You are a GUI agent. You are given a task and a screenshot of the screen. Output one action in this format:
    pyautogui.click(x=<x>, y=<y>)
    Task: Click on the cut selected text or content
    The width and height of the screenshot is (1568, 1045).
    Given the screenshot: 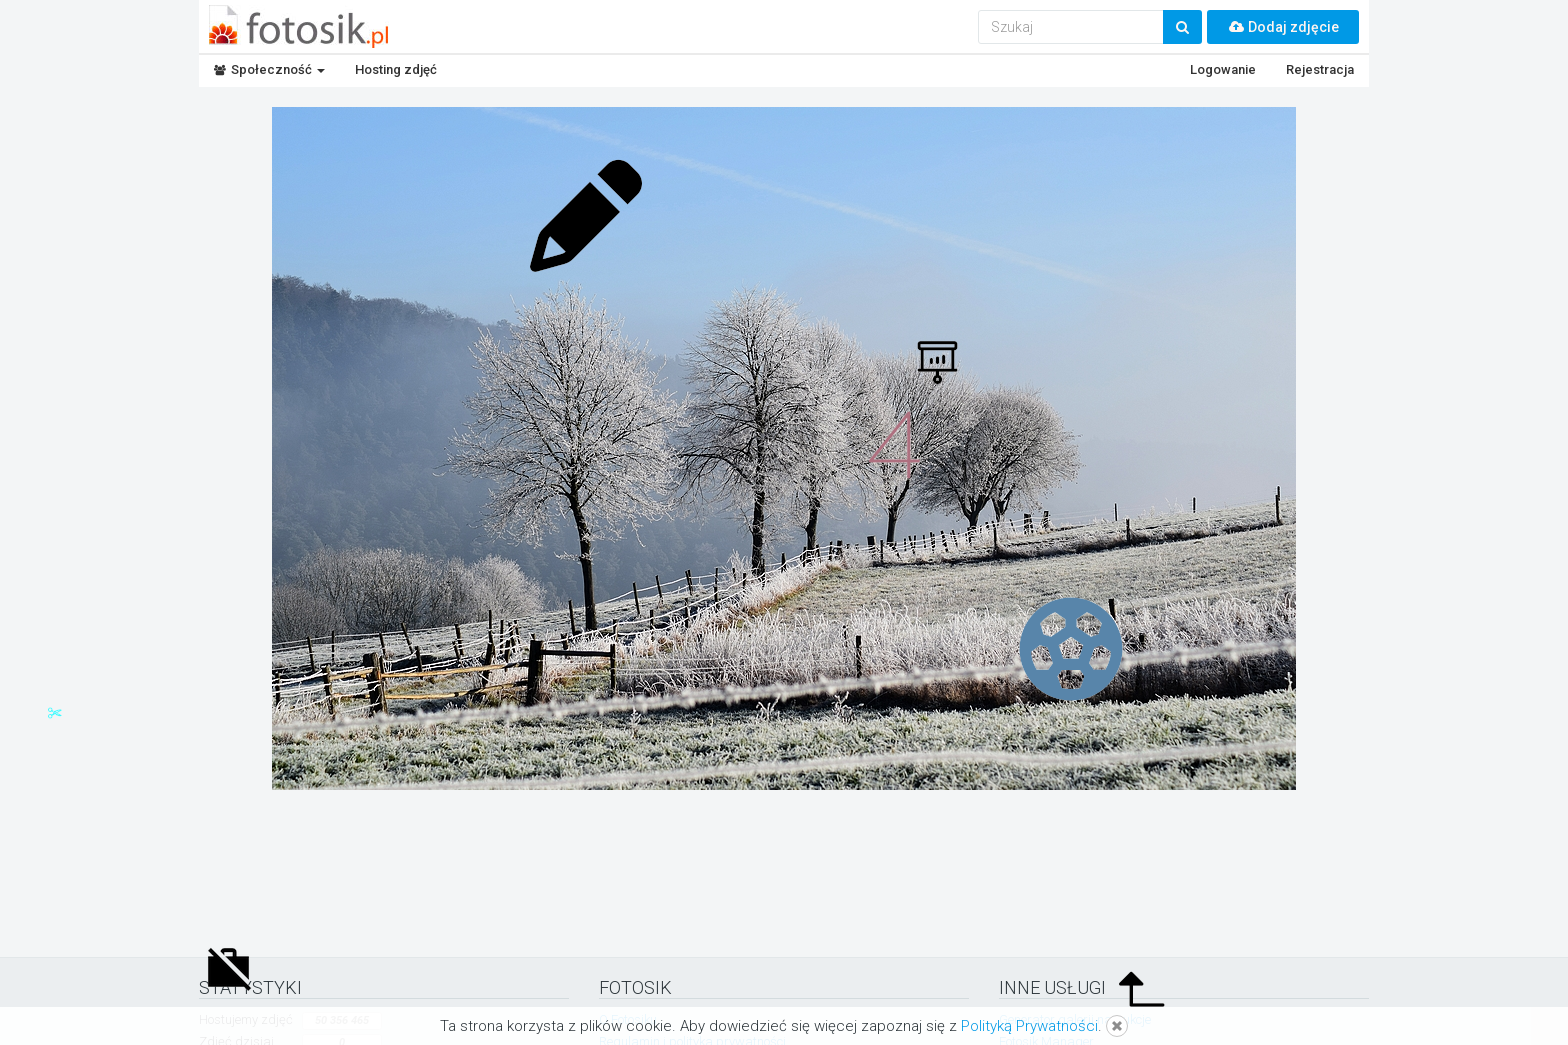 What is the action you would take?
    pyautogui.click(x=55, y=713)
    